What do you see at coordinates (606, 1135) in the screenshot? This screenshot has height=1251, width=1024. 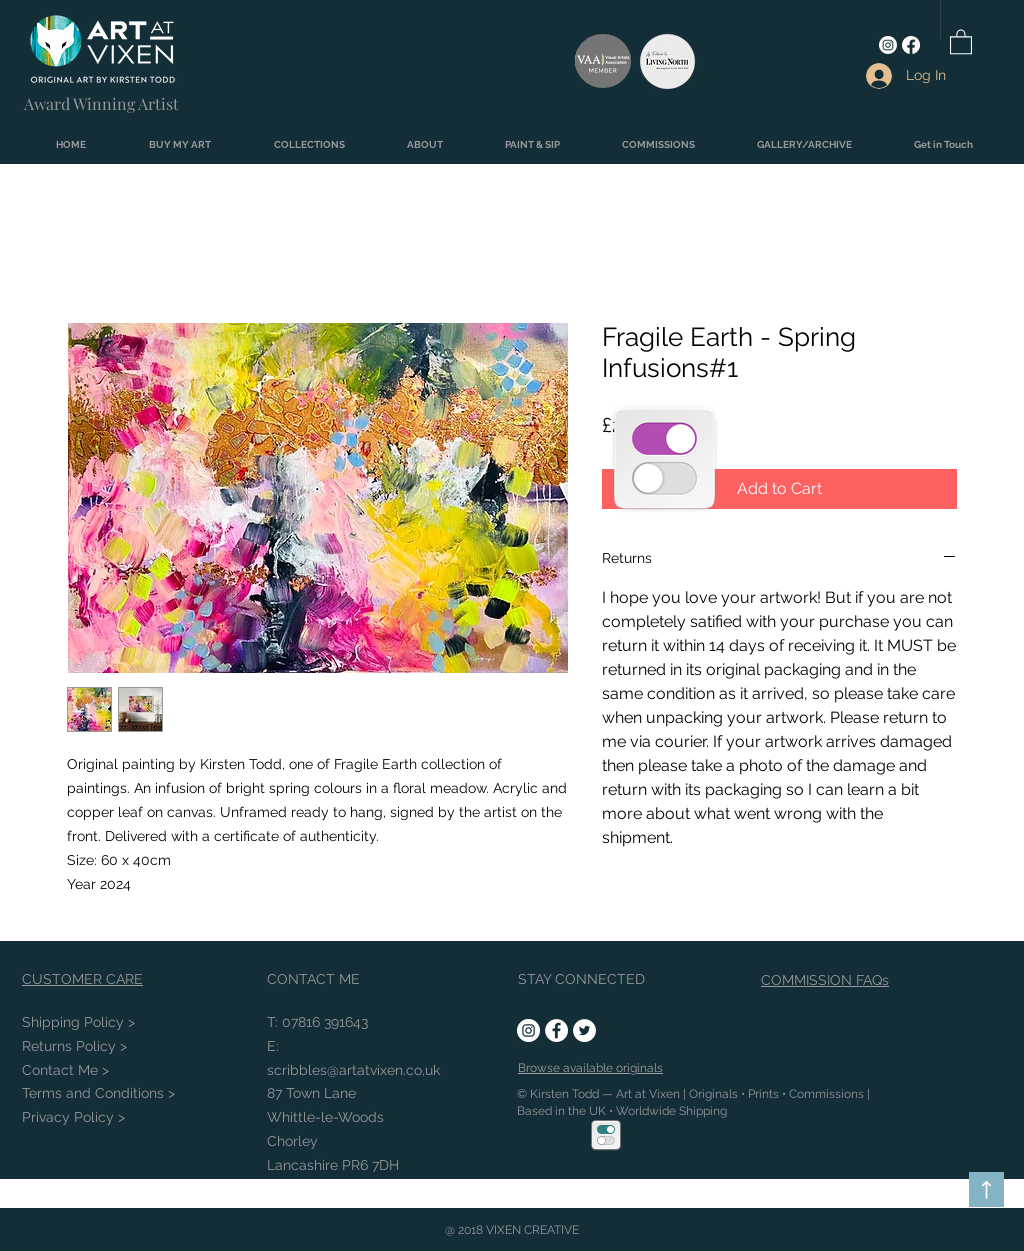 I see `open system settings or preferences` at bounding box center [606, 1135].